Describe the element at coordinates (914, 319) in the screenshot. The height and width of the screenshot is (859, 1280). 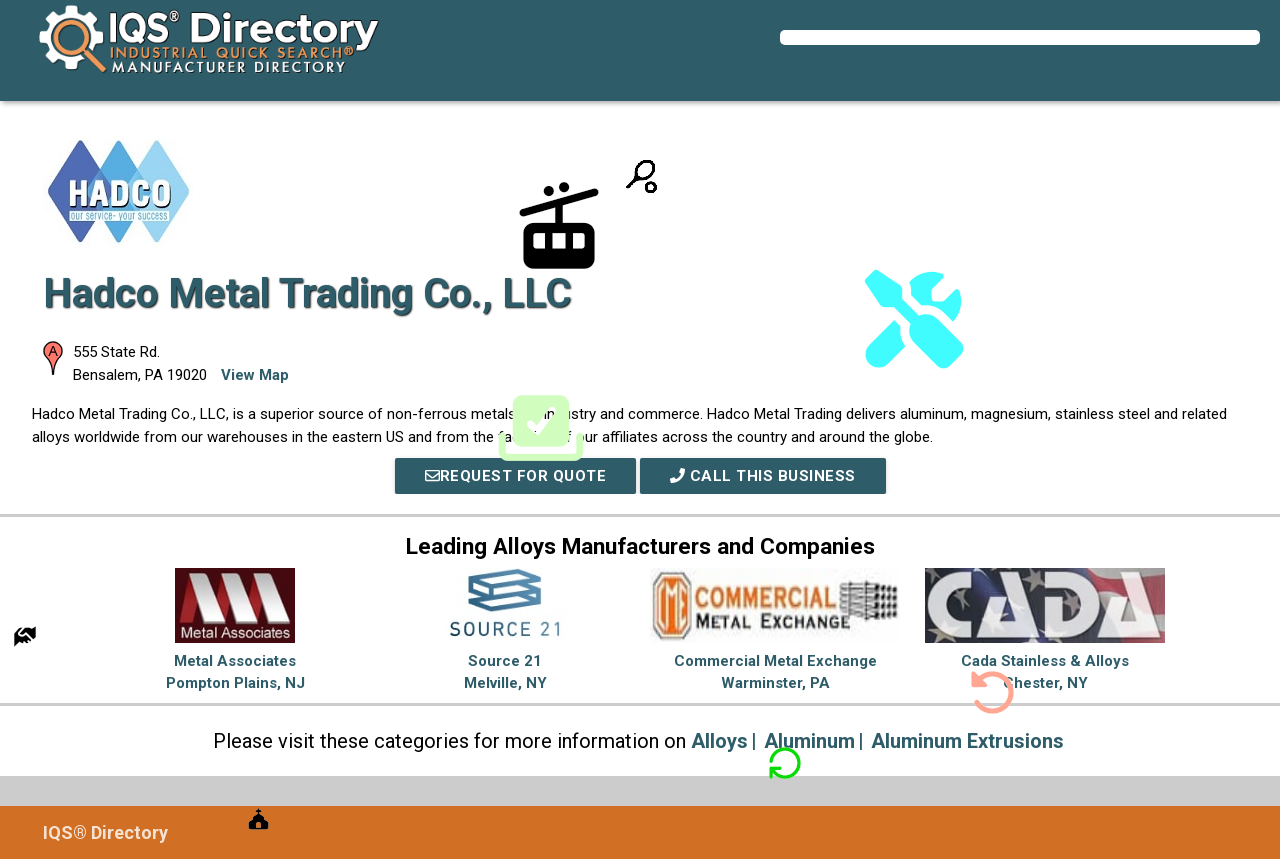
I see `access settings or configuration options` at that location.